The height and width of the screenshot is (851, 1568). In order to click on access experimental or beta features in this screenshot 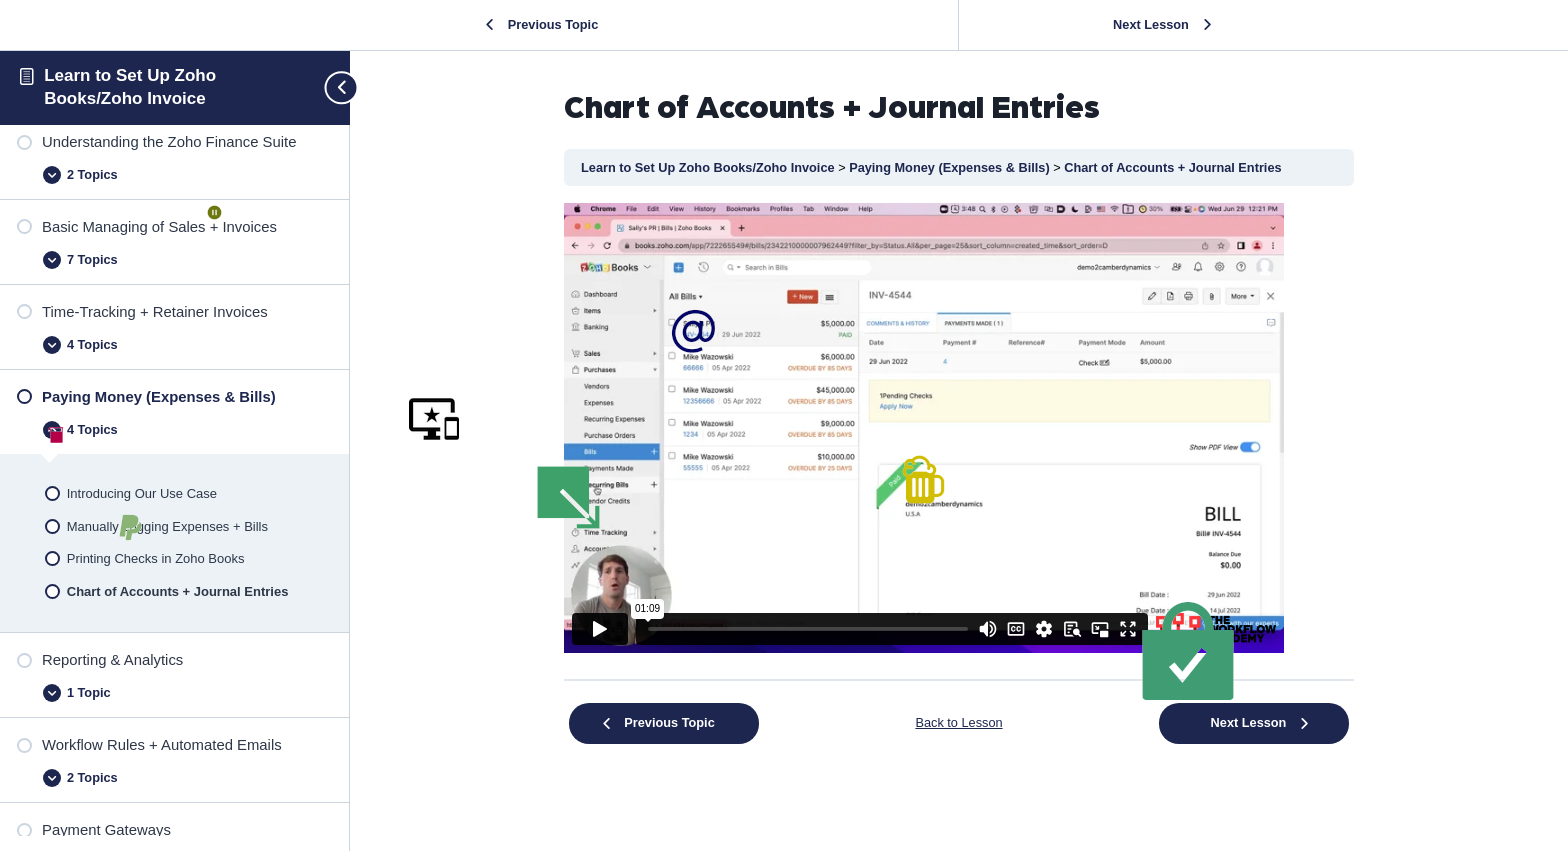, I will do `click(56, 435)`.